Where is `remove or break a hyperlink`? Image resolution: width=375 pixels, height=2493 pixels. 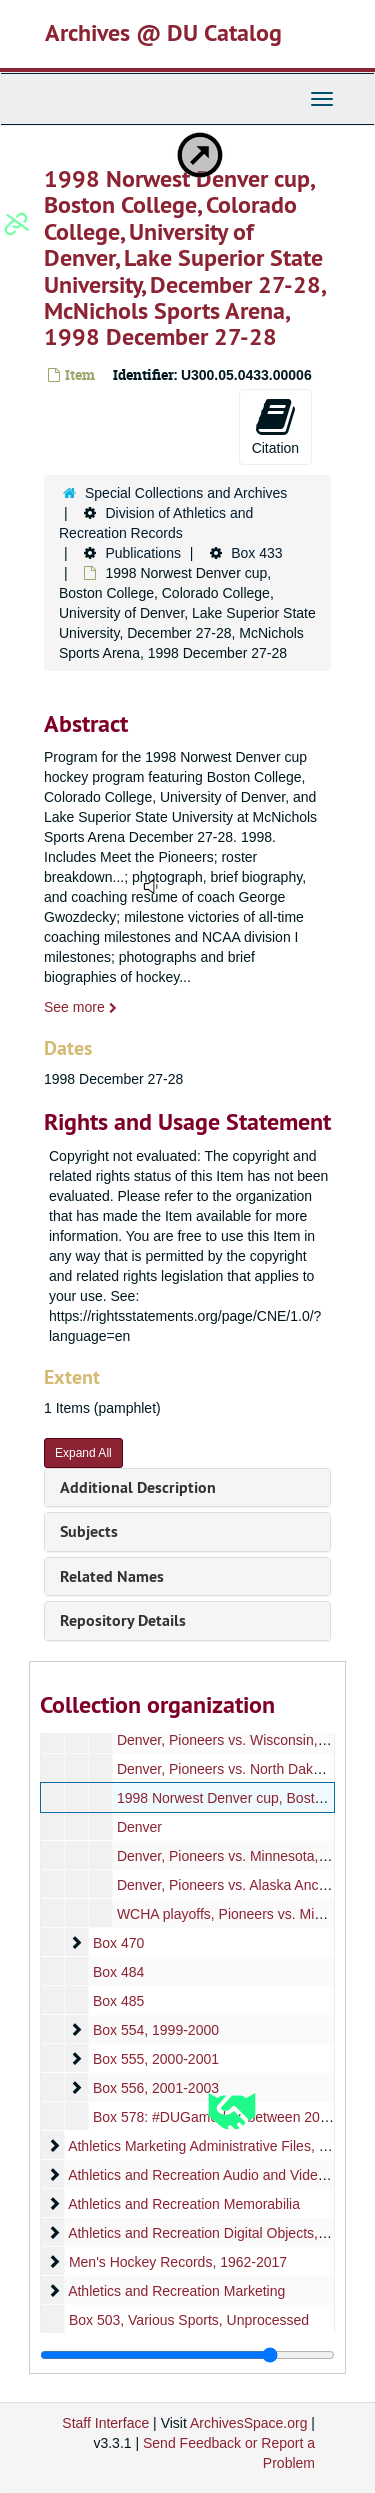 remove or break a hyperlink is located at coordinates (16, 224).